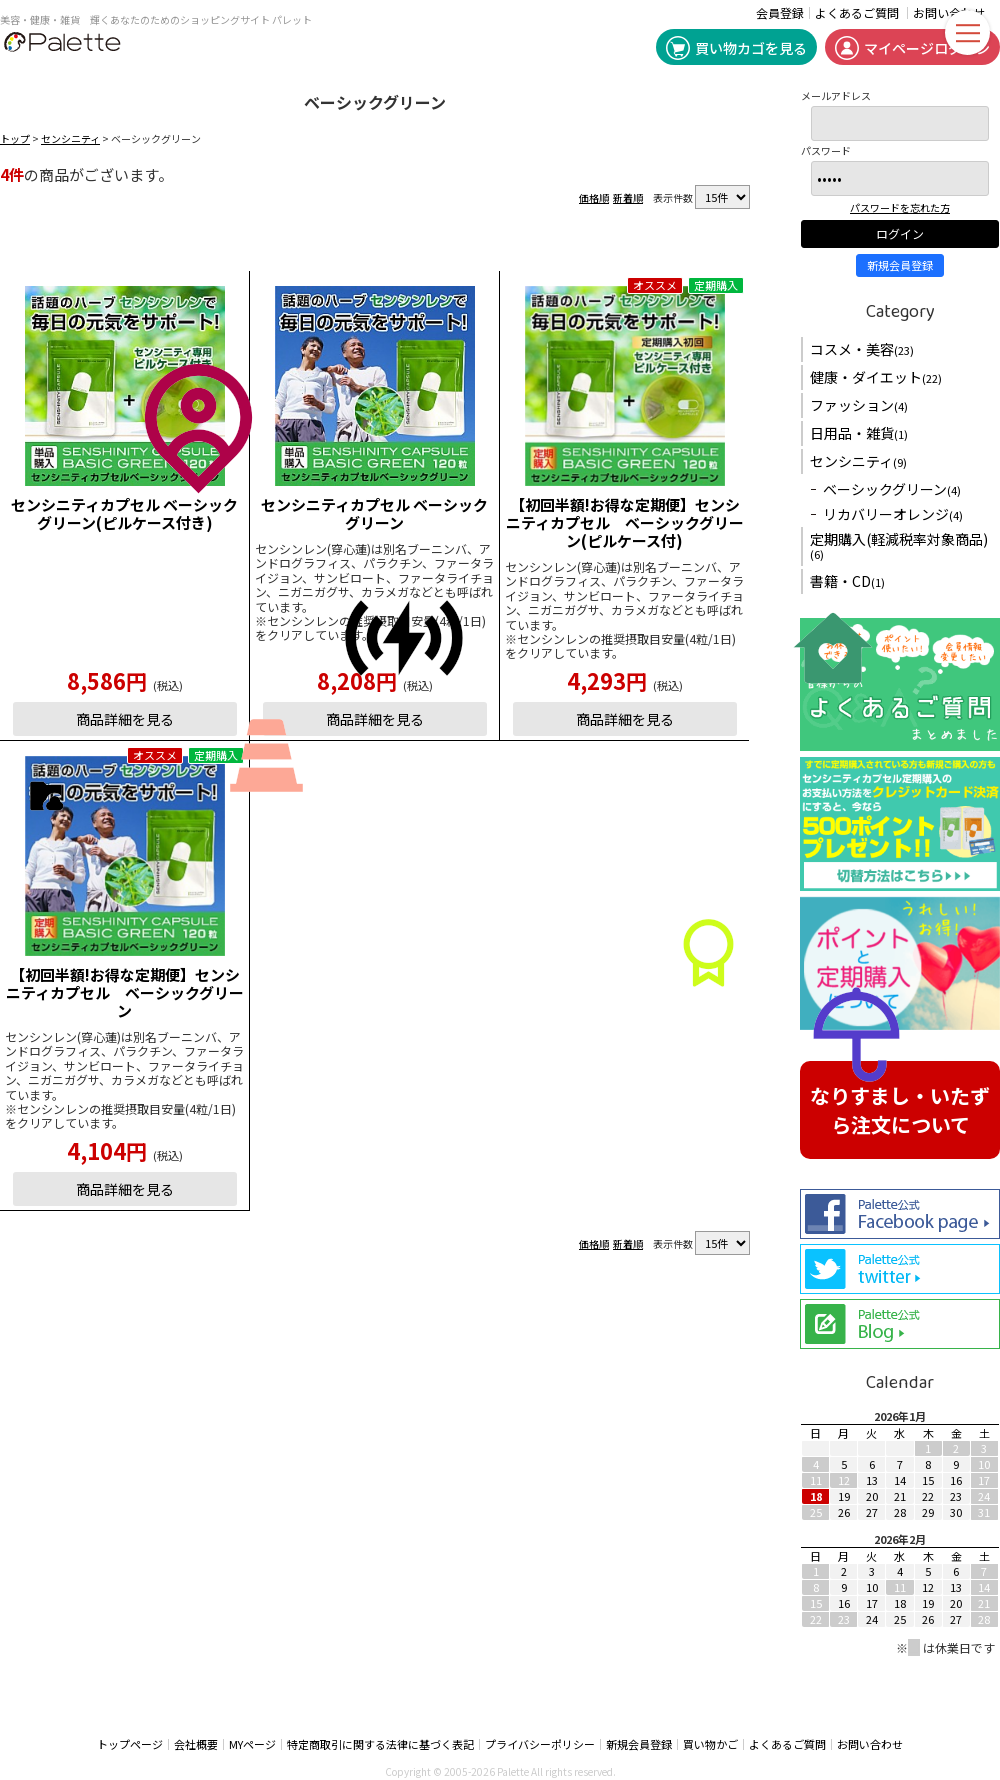 The image size is (1000, 1780). I want to click on view achievements or awards, so click(708, 953).